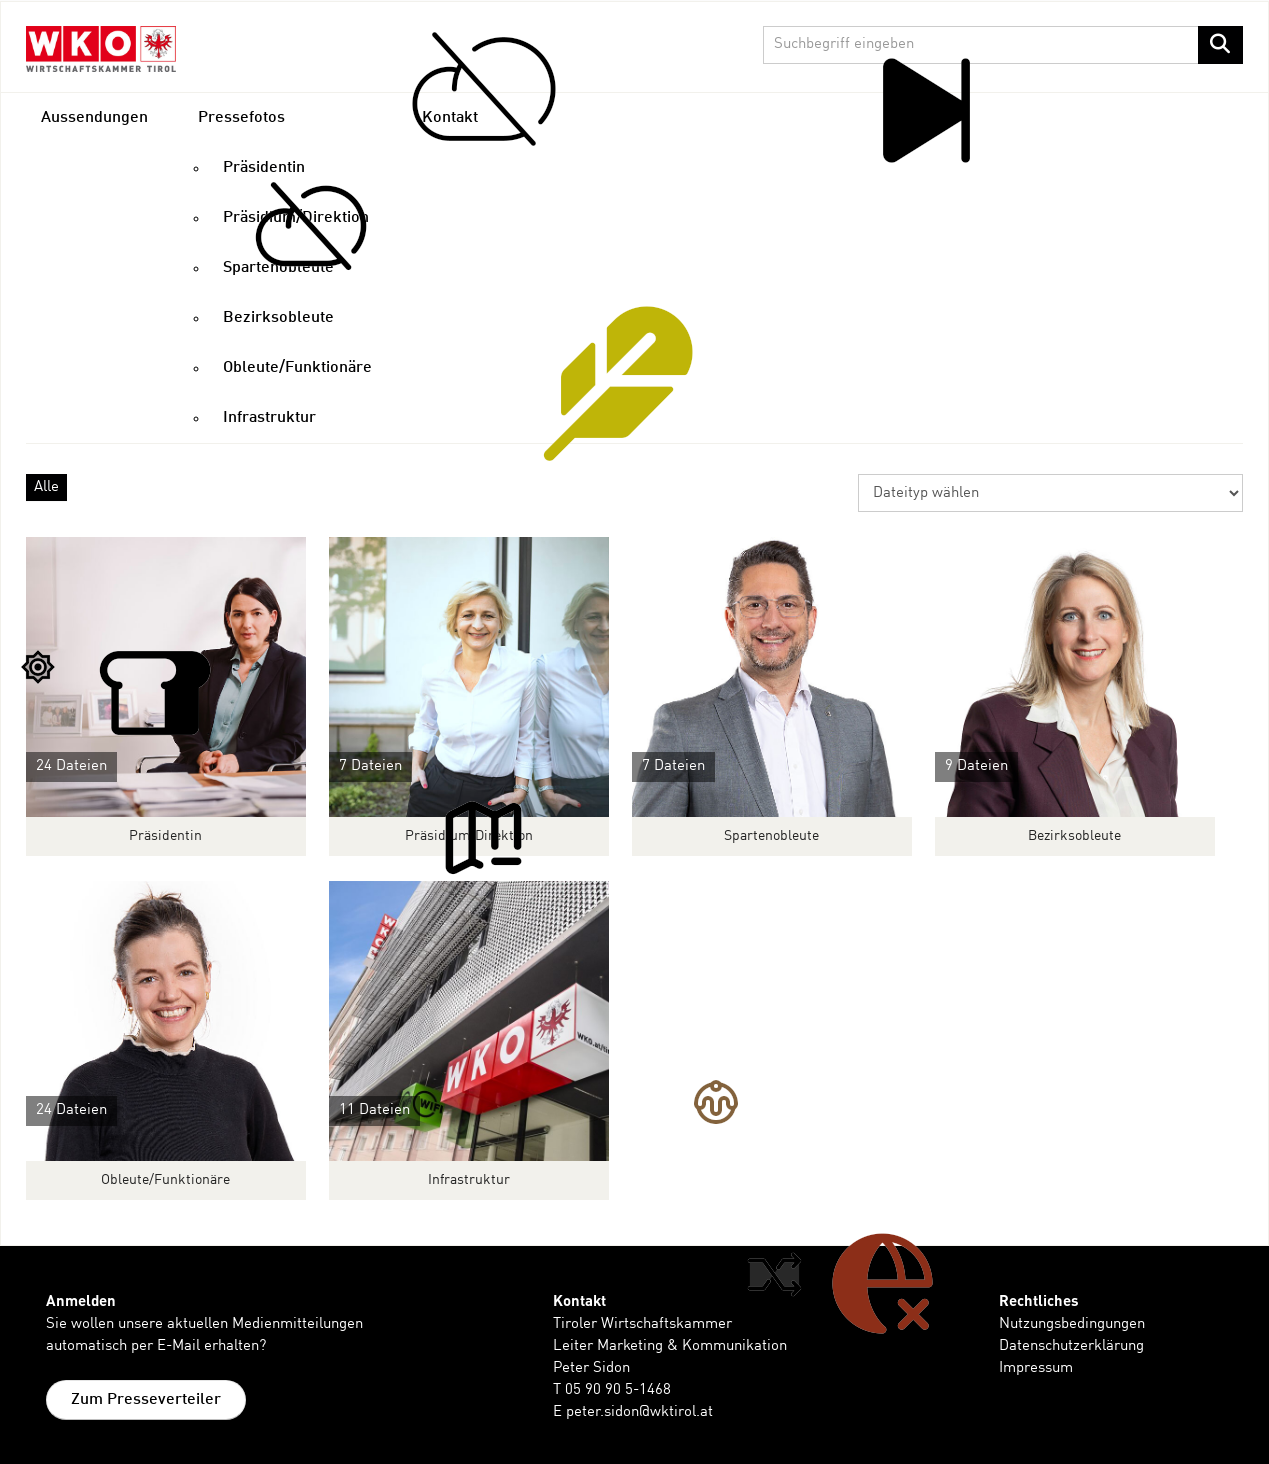  What do you see at coordinates (882, 1283) in the screenshot?
I see `no internet connection` at bounding box center [882, 1283].